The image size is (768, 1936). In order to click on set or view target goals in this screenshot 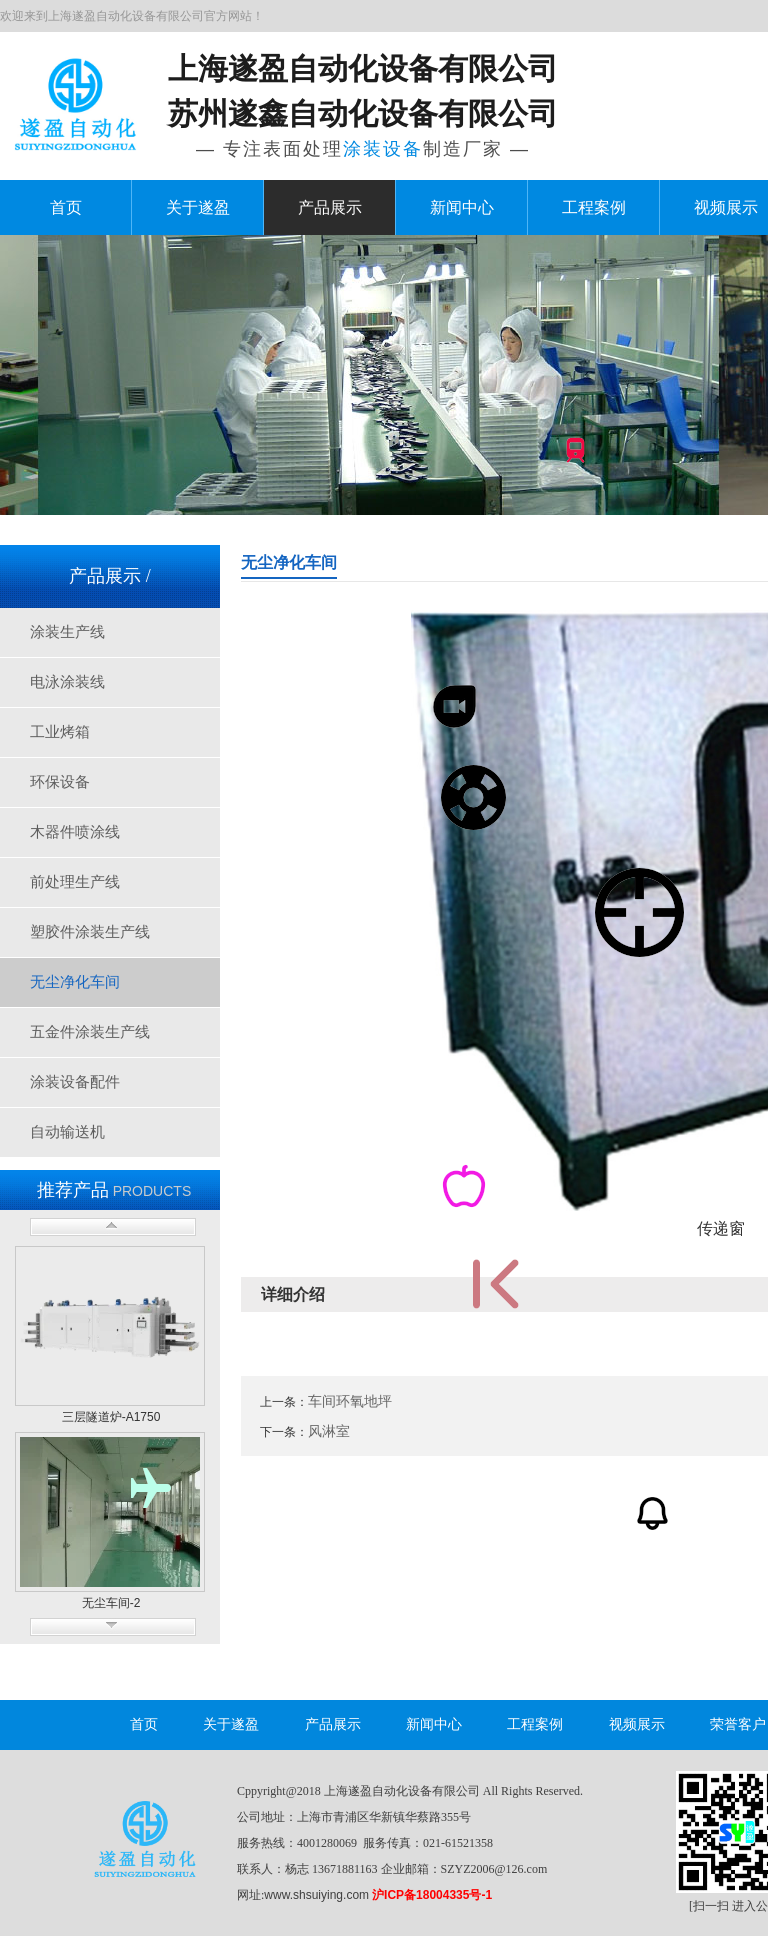, I will do `click(639, 912)`.